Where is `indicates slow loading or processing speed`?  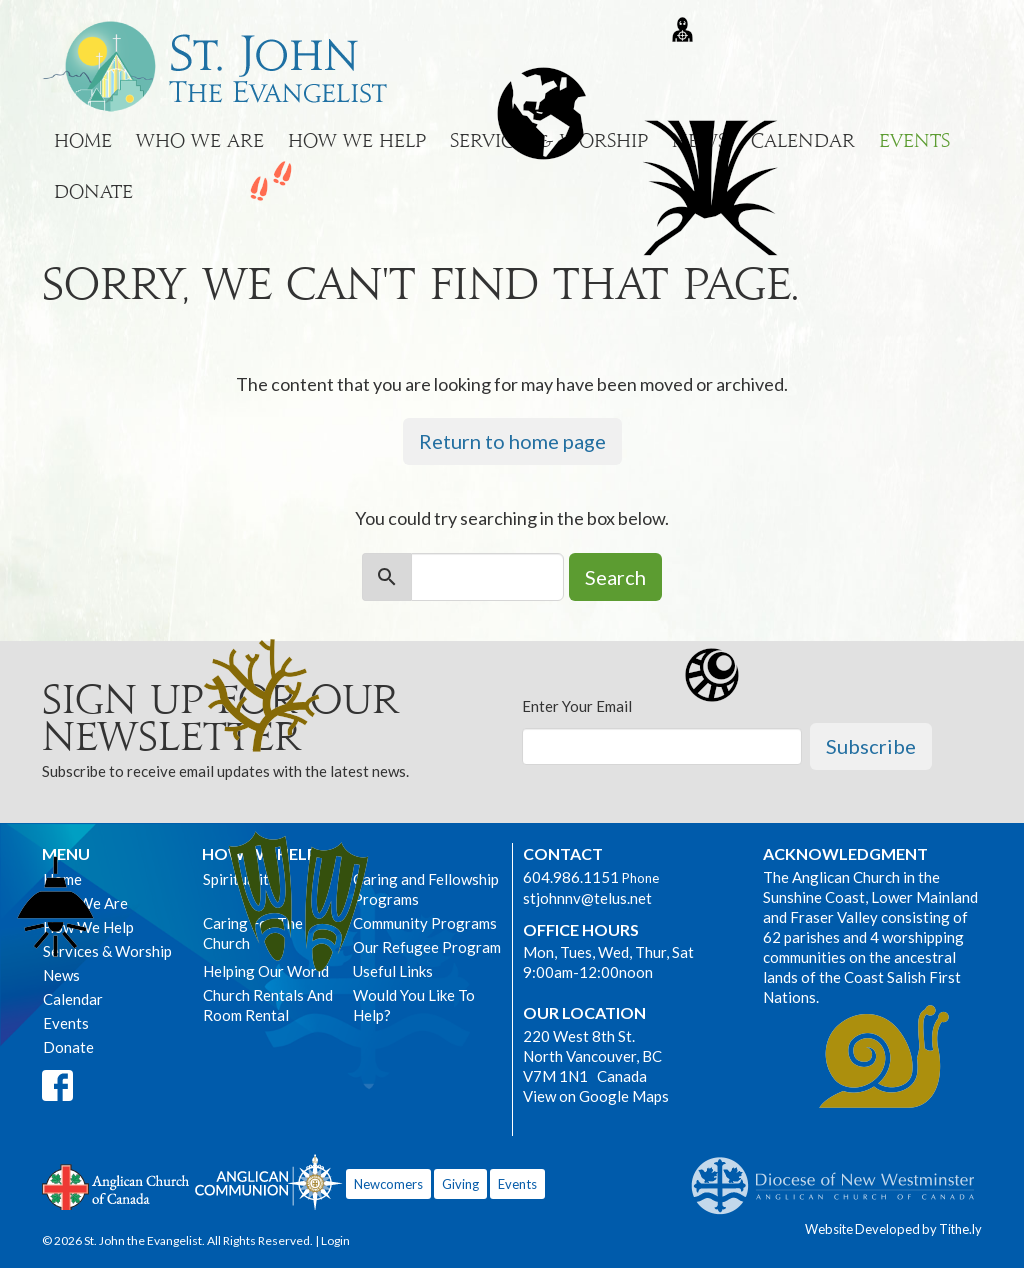 indicates slow loading or processing speed is located at coordinates (884, 1055).